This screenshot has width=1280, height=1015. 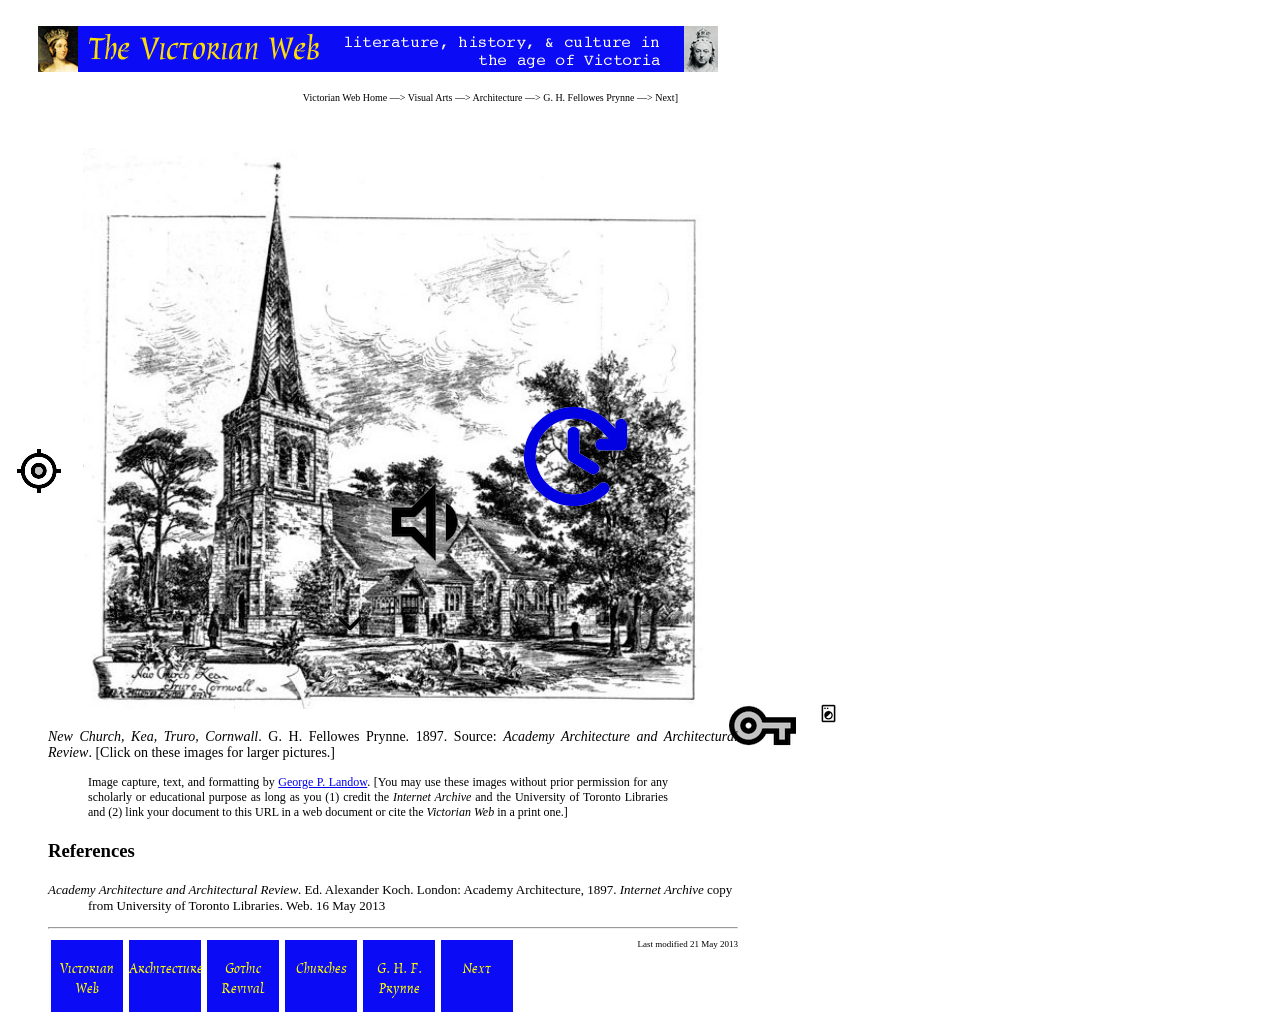 I want to click on restore to a previous version, so click(x=573, y=456).